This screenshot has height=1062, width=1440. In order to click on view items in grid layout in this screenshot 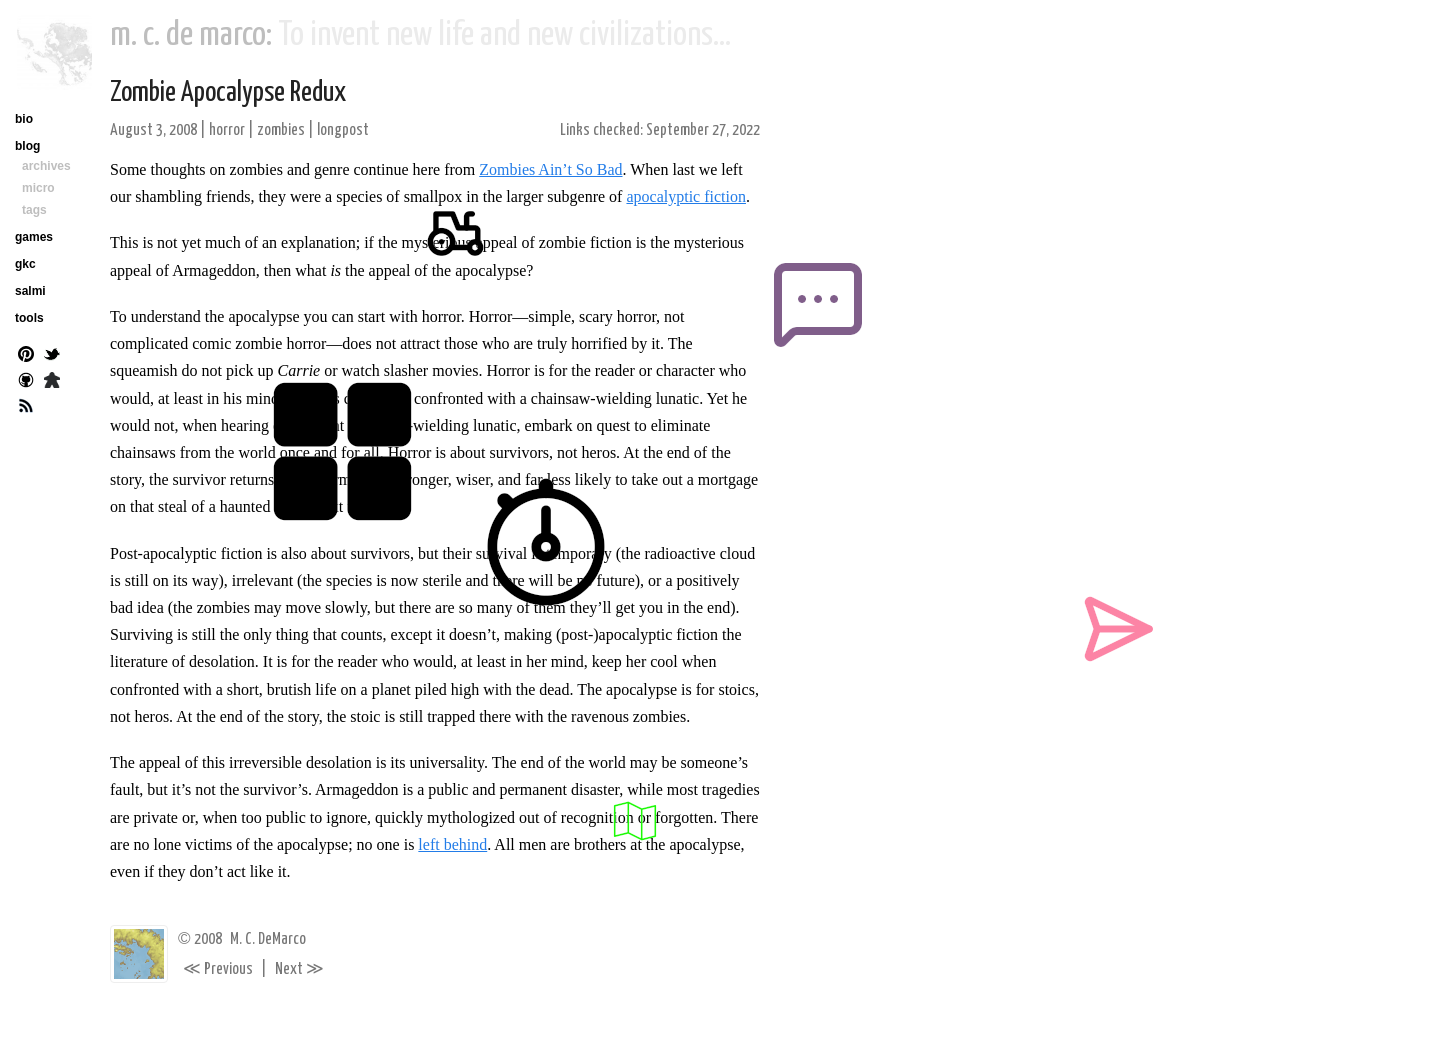, I will do `click(342, 451)`.